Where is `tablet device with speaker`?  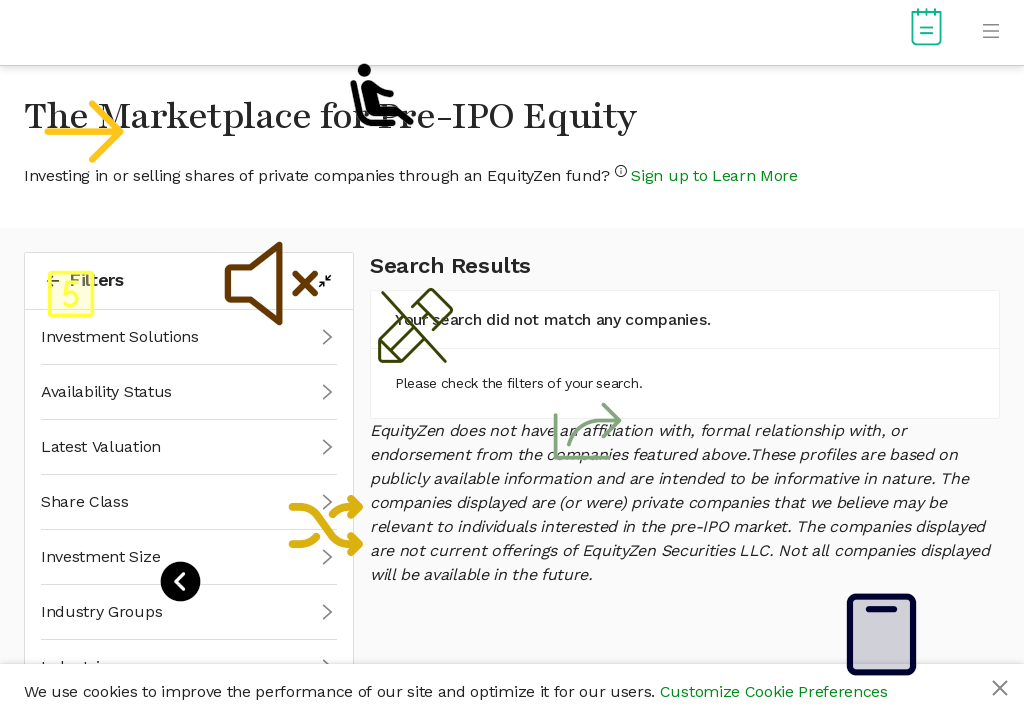 tablet device with speaker is located at coordinates (881, 634).